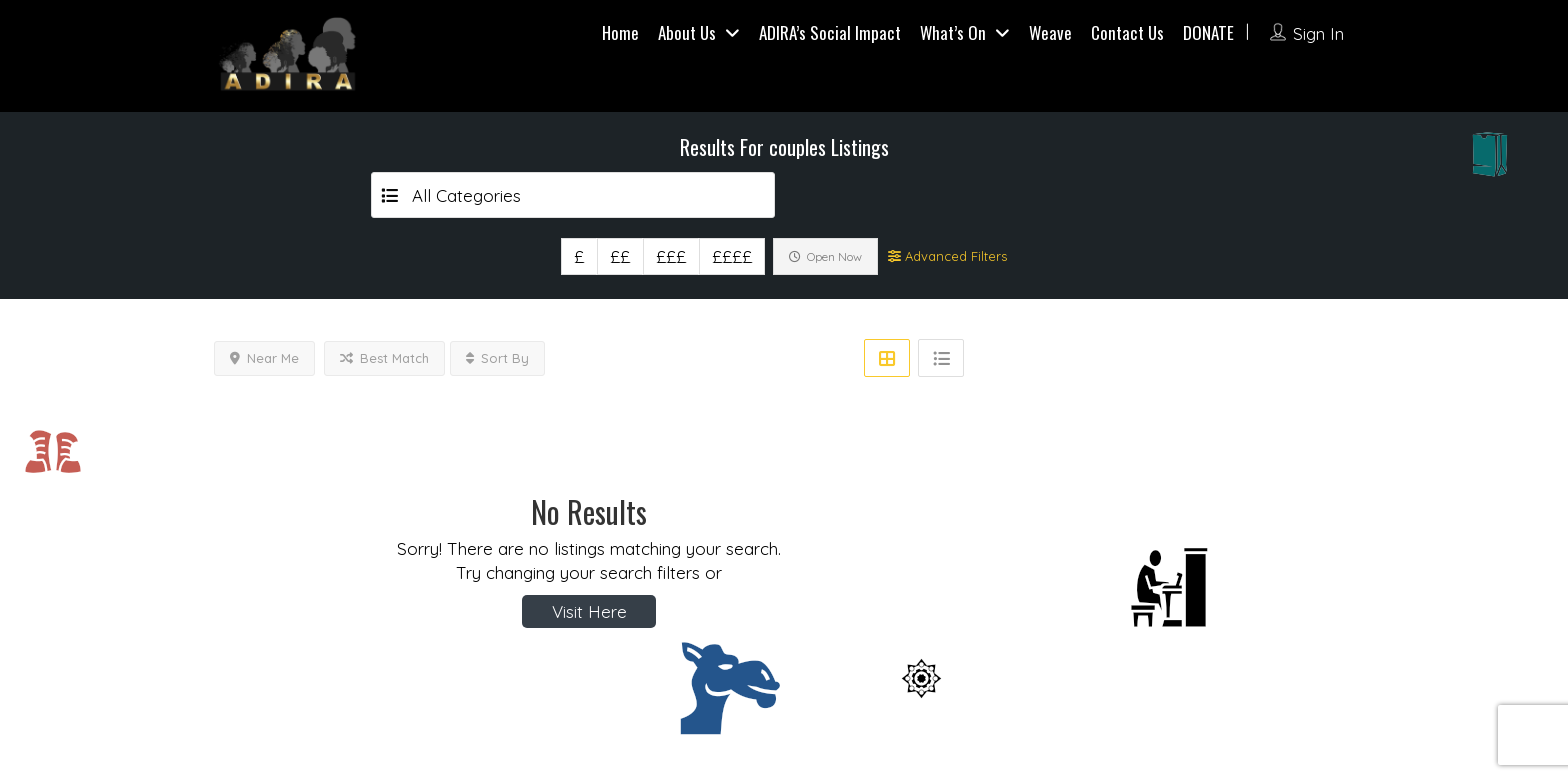 This screenshot has width=1568, height=779. What do you see at coordinates (1490, 153) in the screenshot?
I see `view your shopping bag contents` at bounding box center [1490, 153].